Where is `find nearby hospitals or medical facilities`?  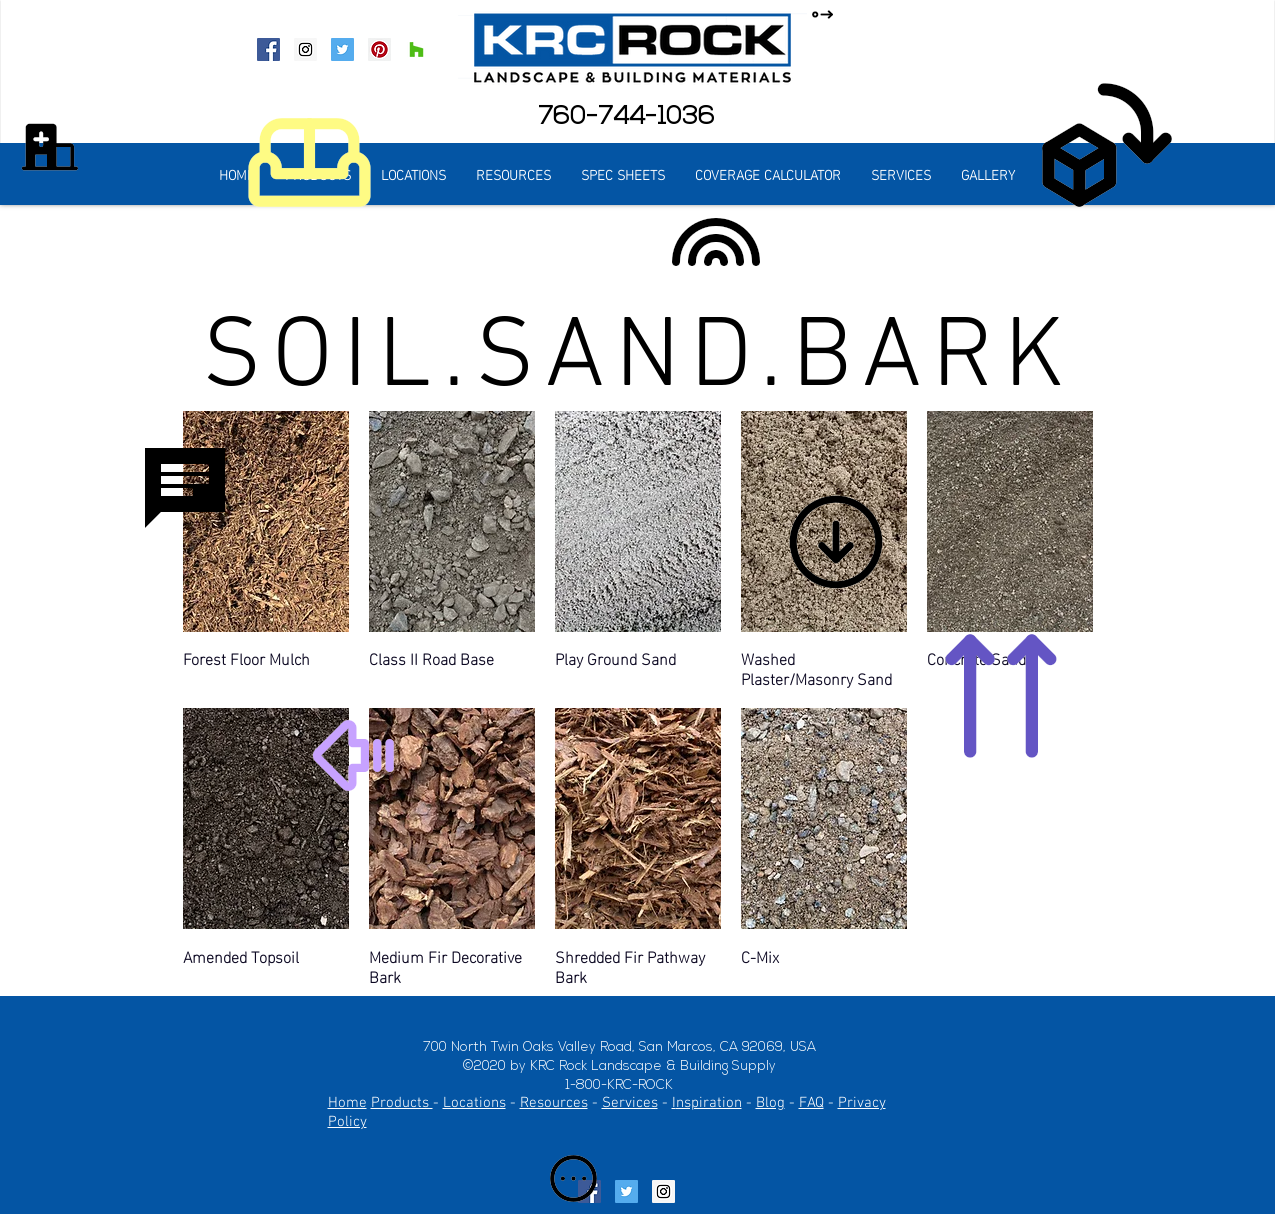
find nearby hospitals or medical facilities is located at coordinates (47, 147).